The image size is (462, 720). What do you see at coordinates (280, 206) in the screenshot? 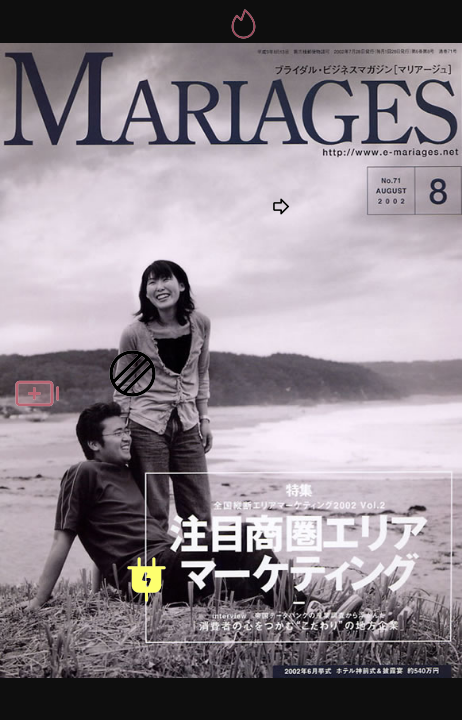
I see `go forward or proceed to the next step` at bounding box center [280, 206].